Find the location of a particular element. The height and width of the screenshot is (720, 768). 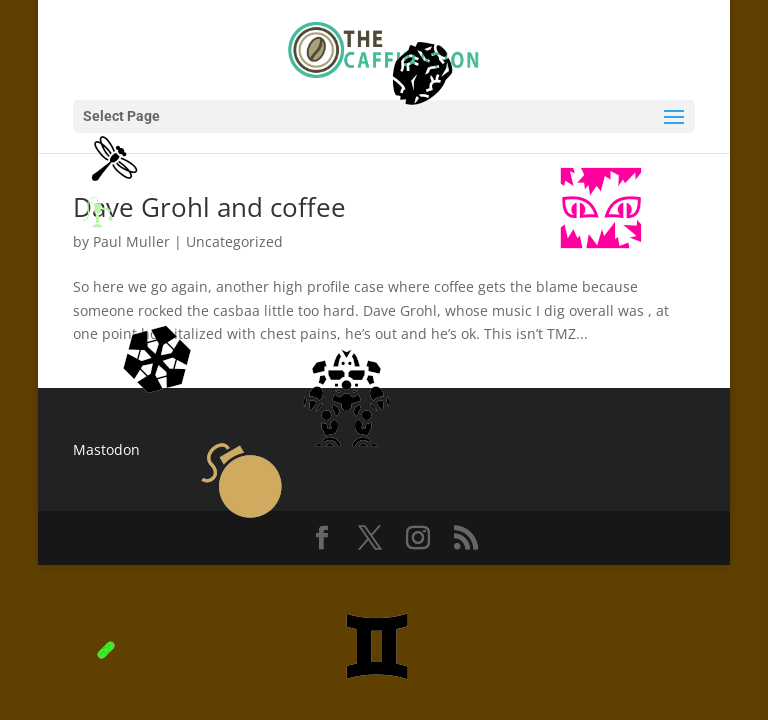

activate cold or freeze mode is located at coordinates (157, 359).